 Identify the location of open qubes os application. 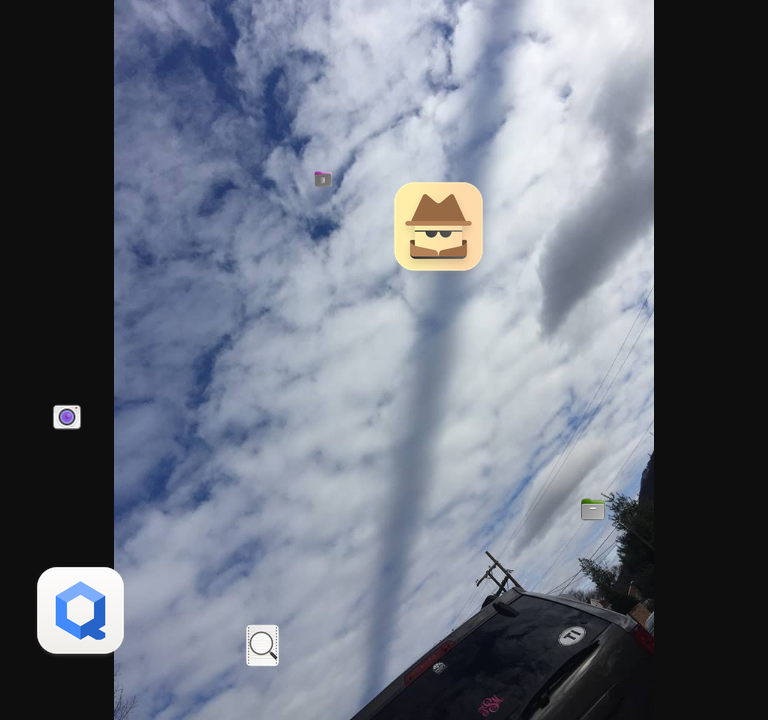
(80, 610).